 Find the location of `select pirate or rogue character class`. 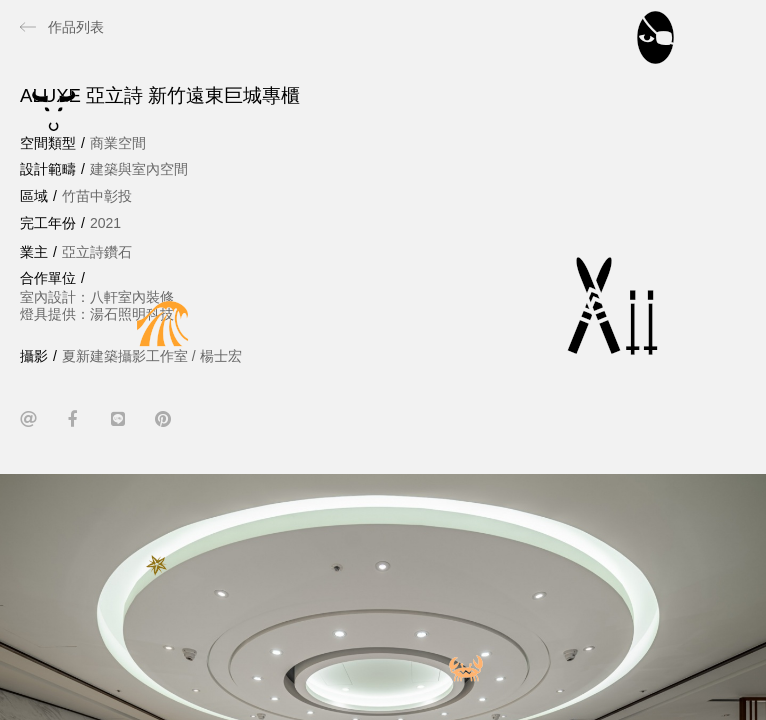

select pirate or rogue character class is located at coordinates (655, 37).